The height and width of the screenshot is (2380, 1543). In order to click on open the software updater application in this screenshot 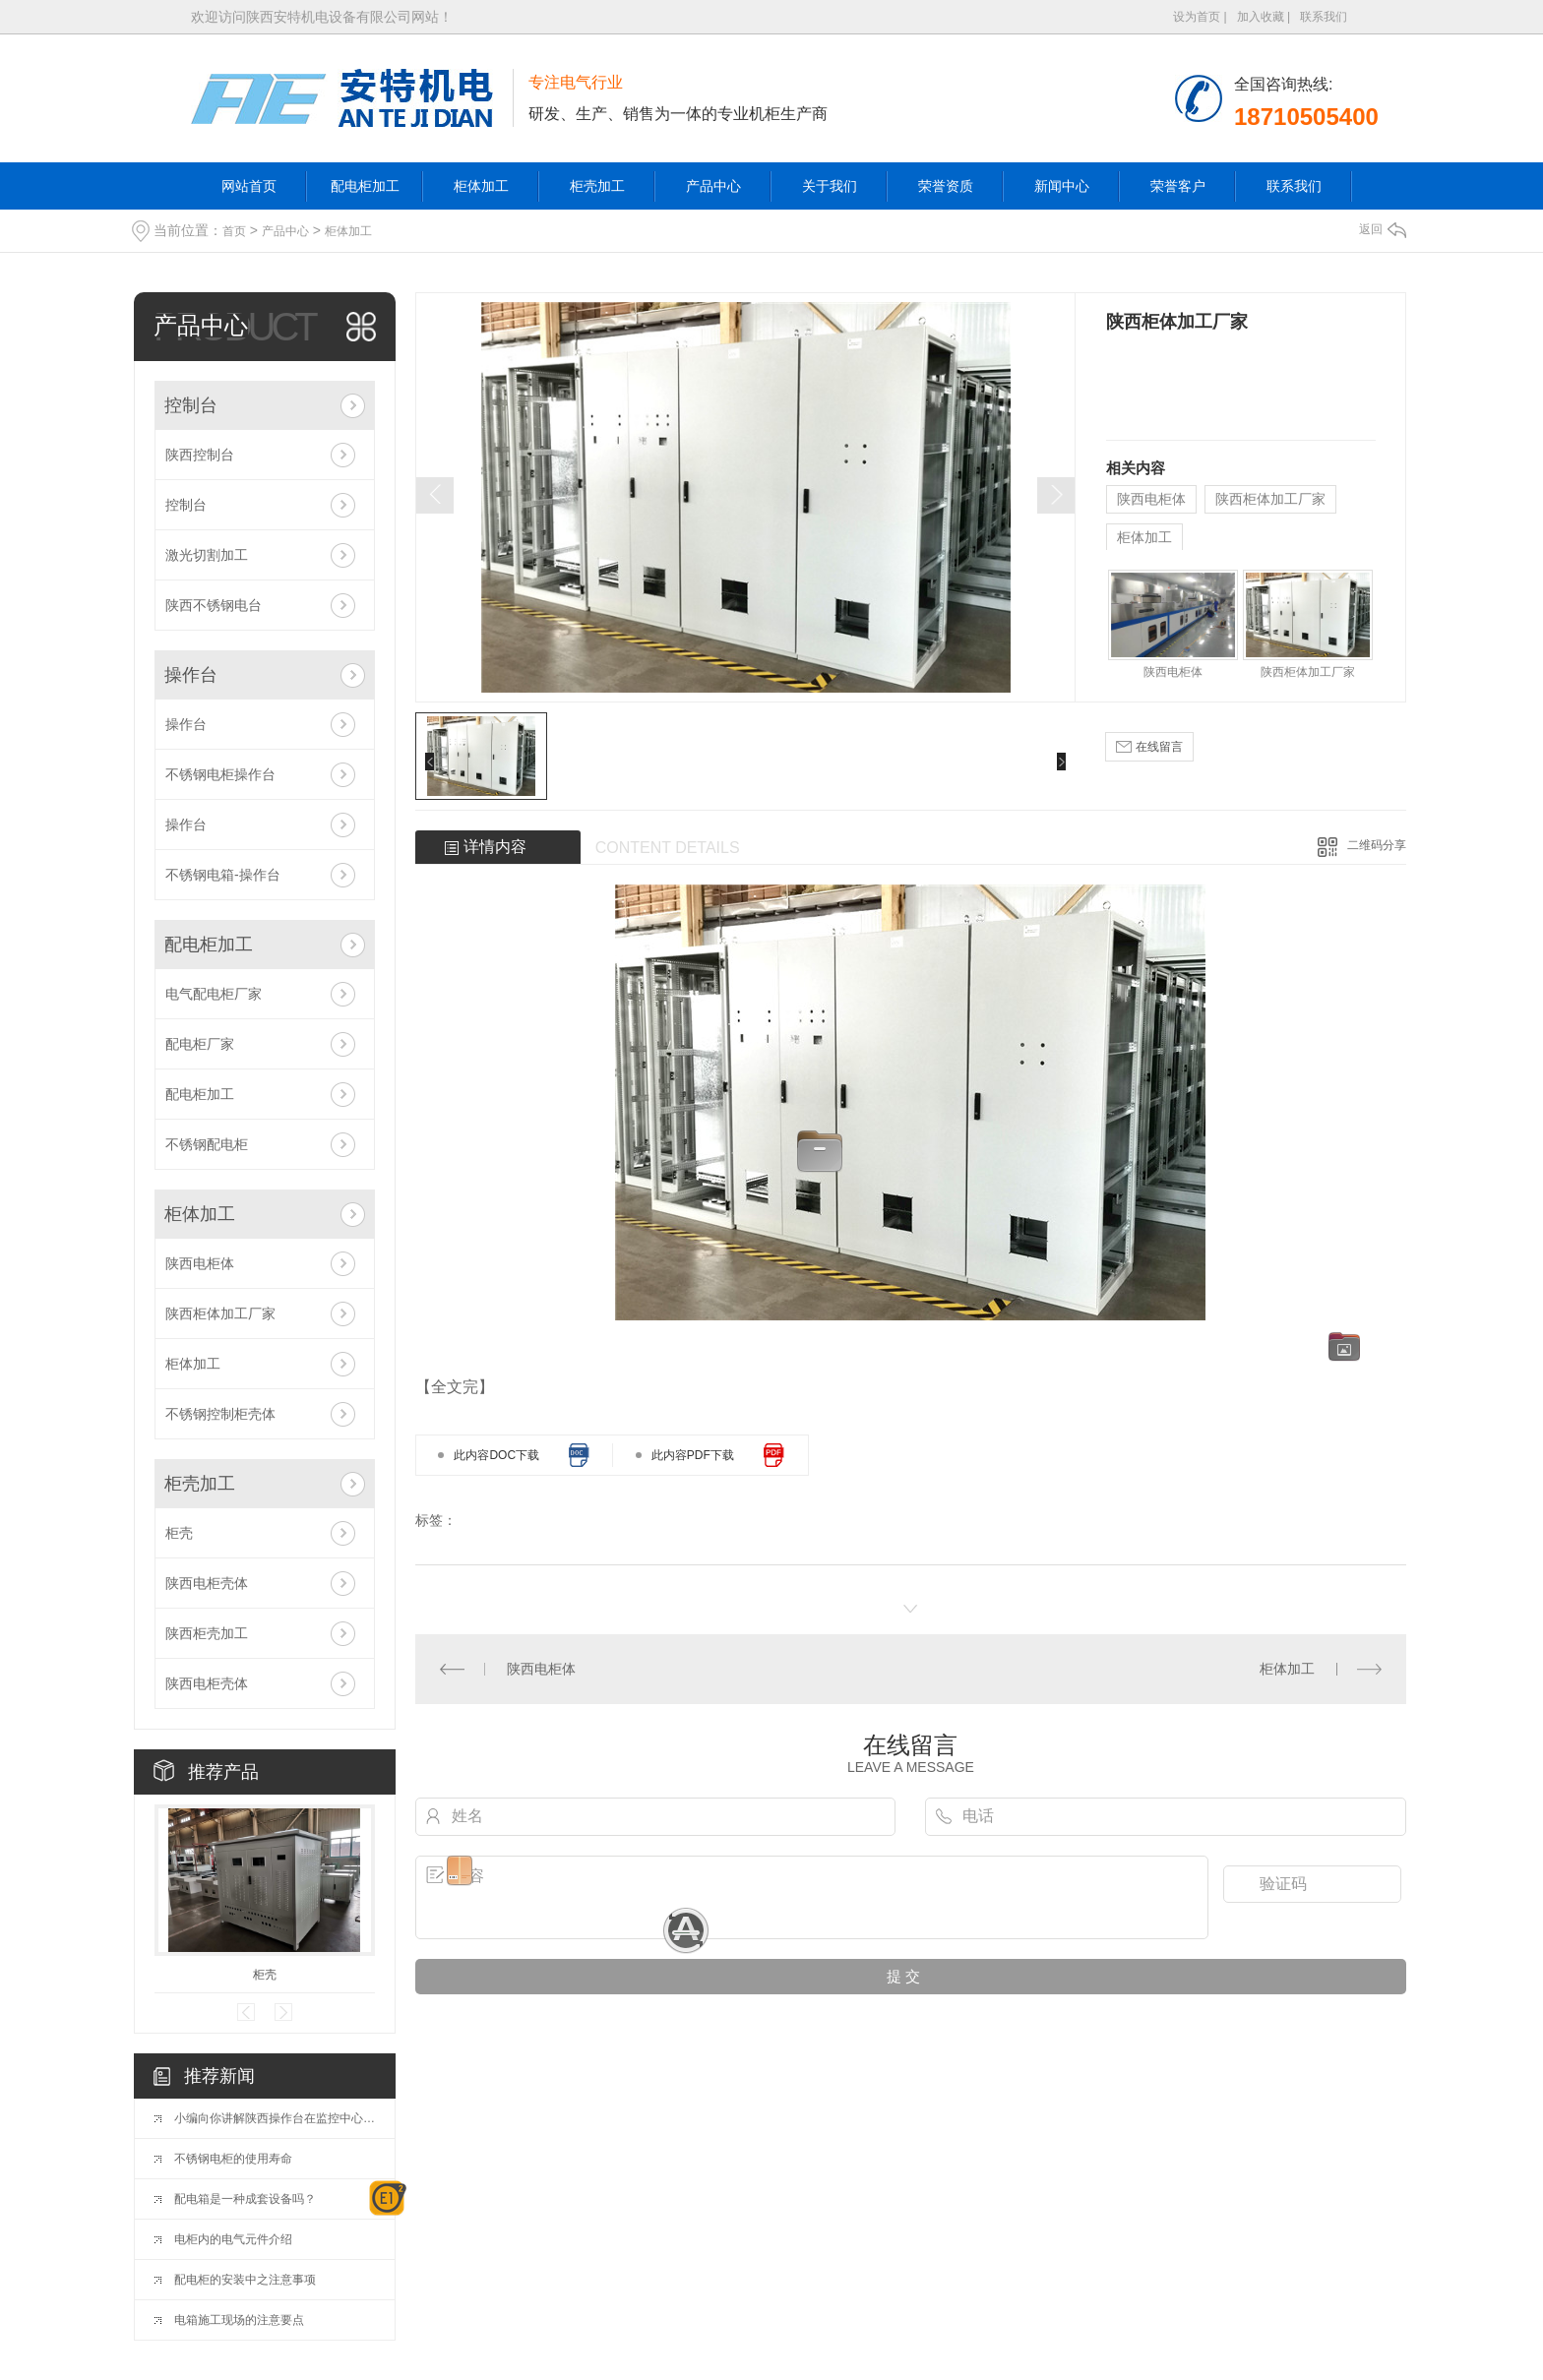, I will do `click(686, 1930)`.